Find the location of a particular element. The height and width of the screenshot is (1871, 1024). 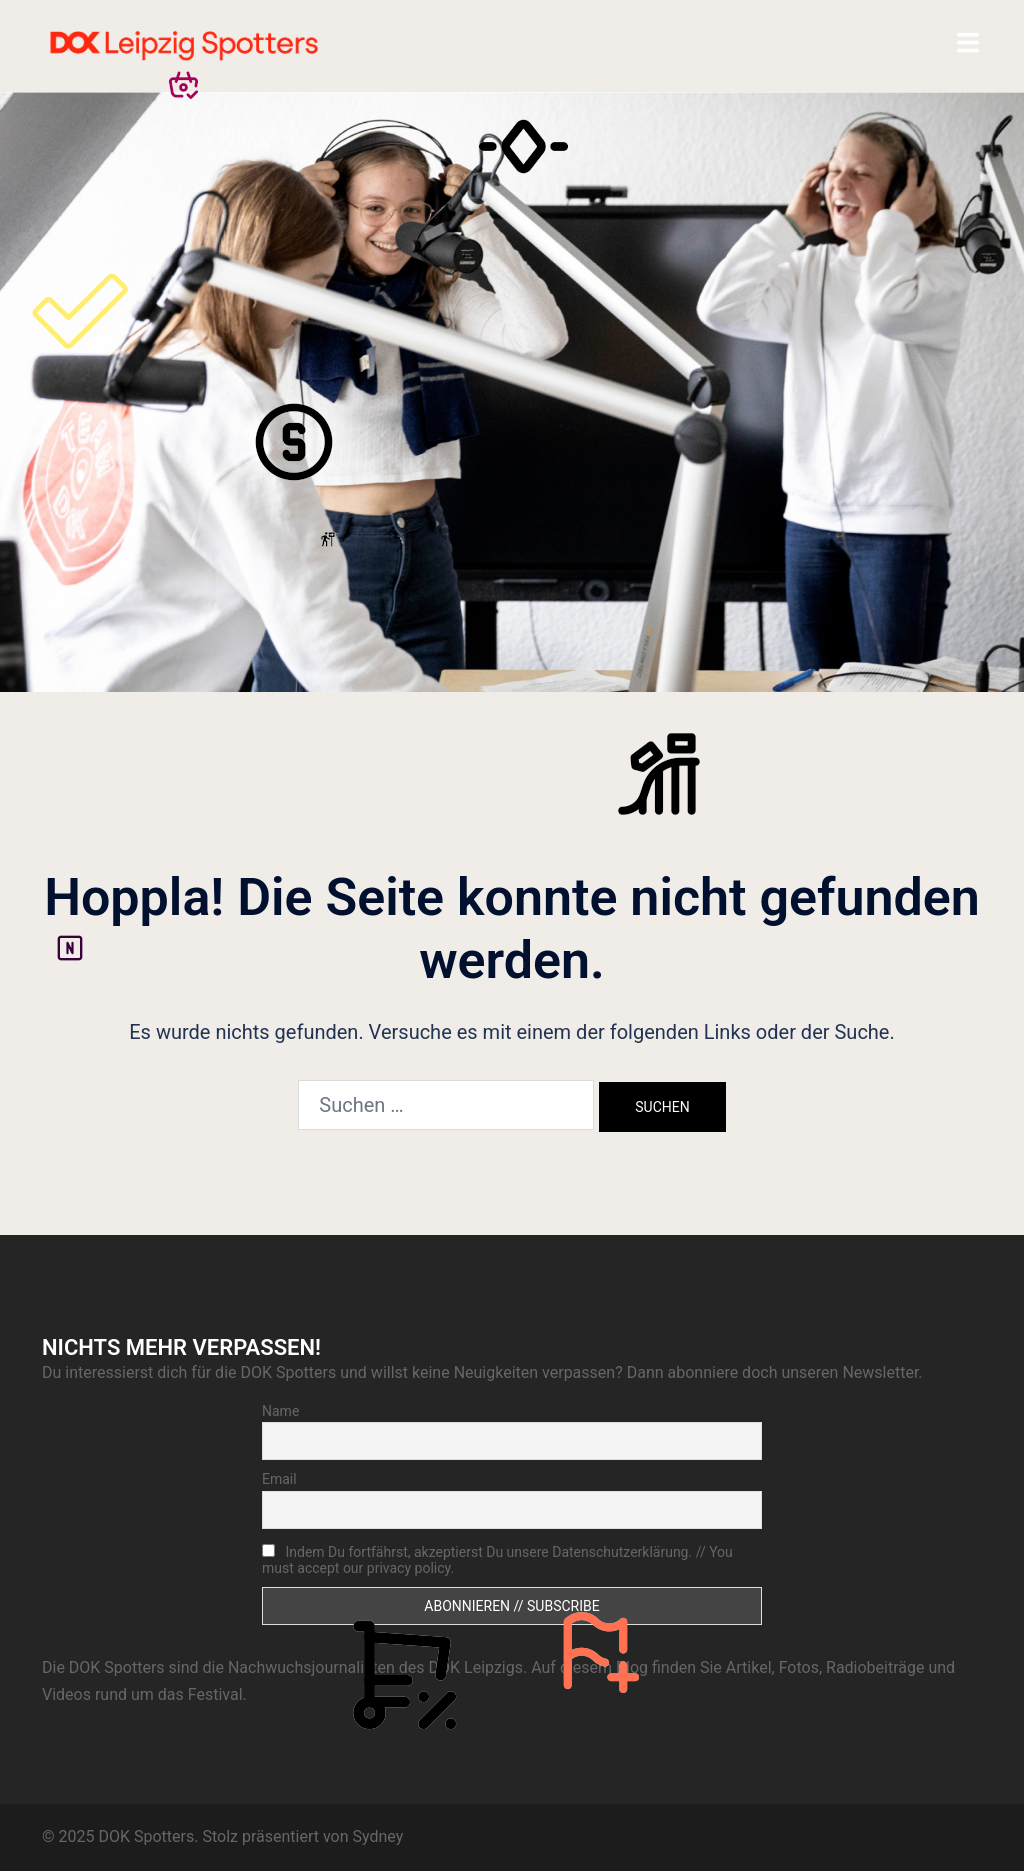

indicates an item starting with the letter N is located at coordinates (70, 948).